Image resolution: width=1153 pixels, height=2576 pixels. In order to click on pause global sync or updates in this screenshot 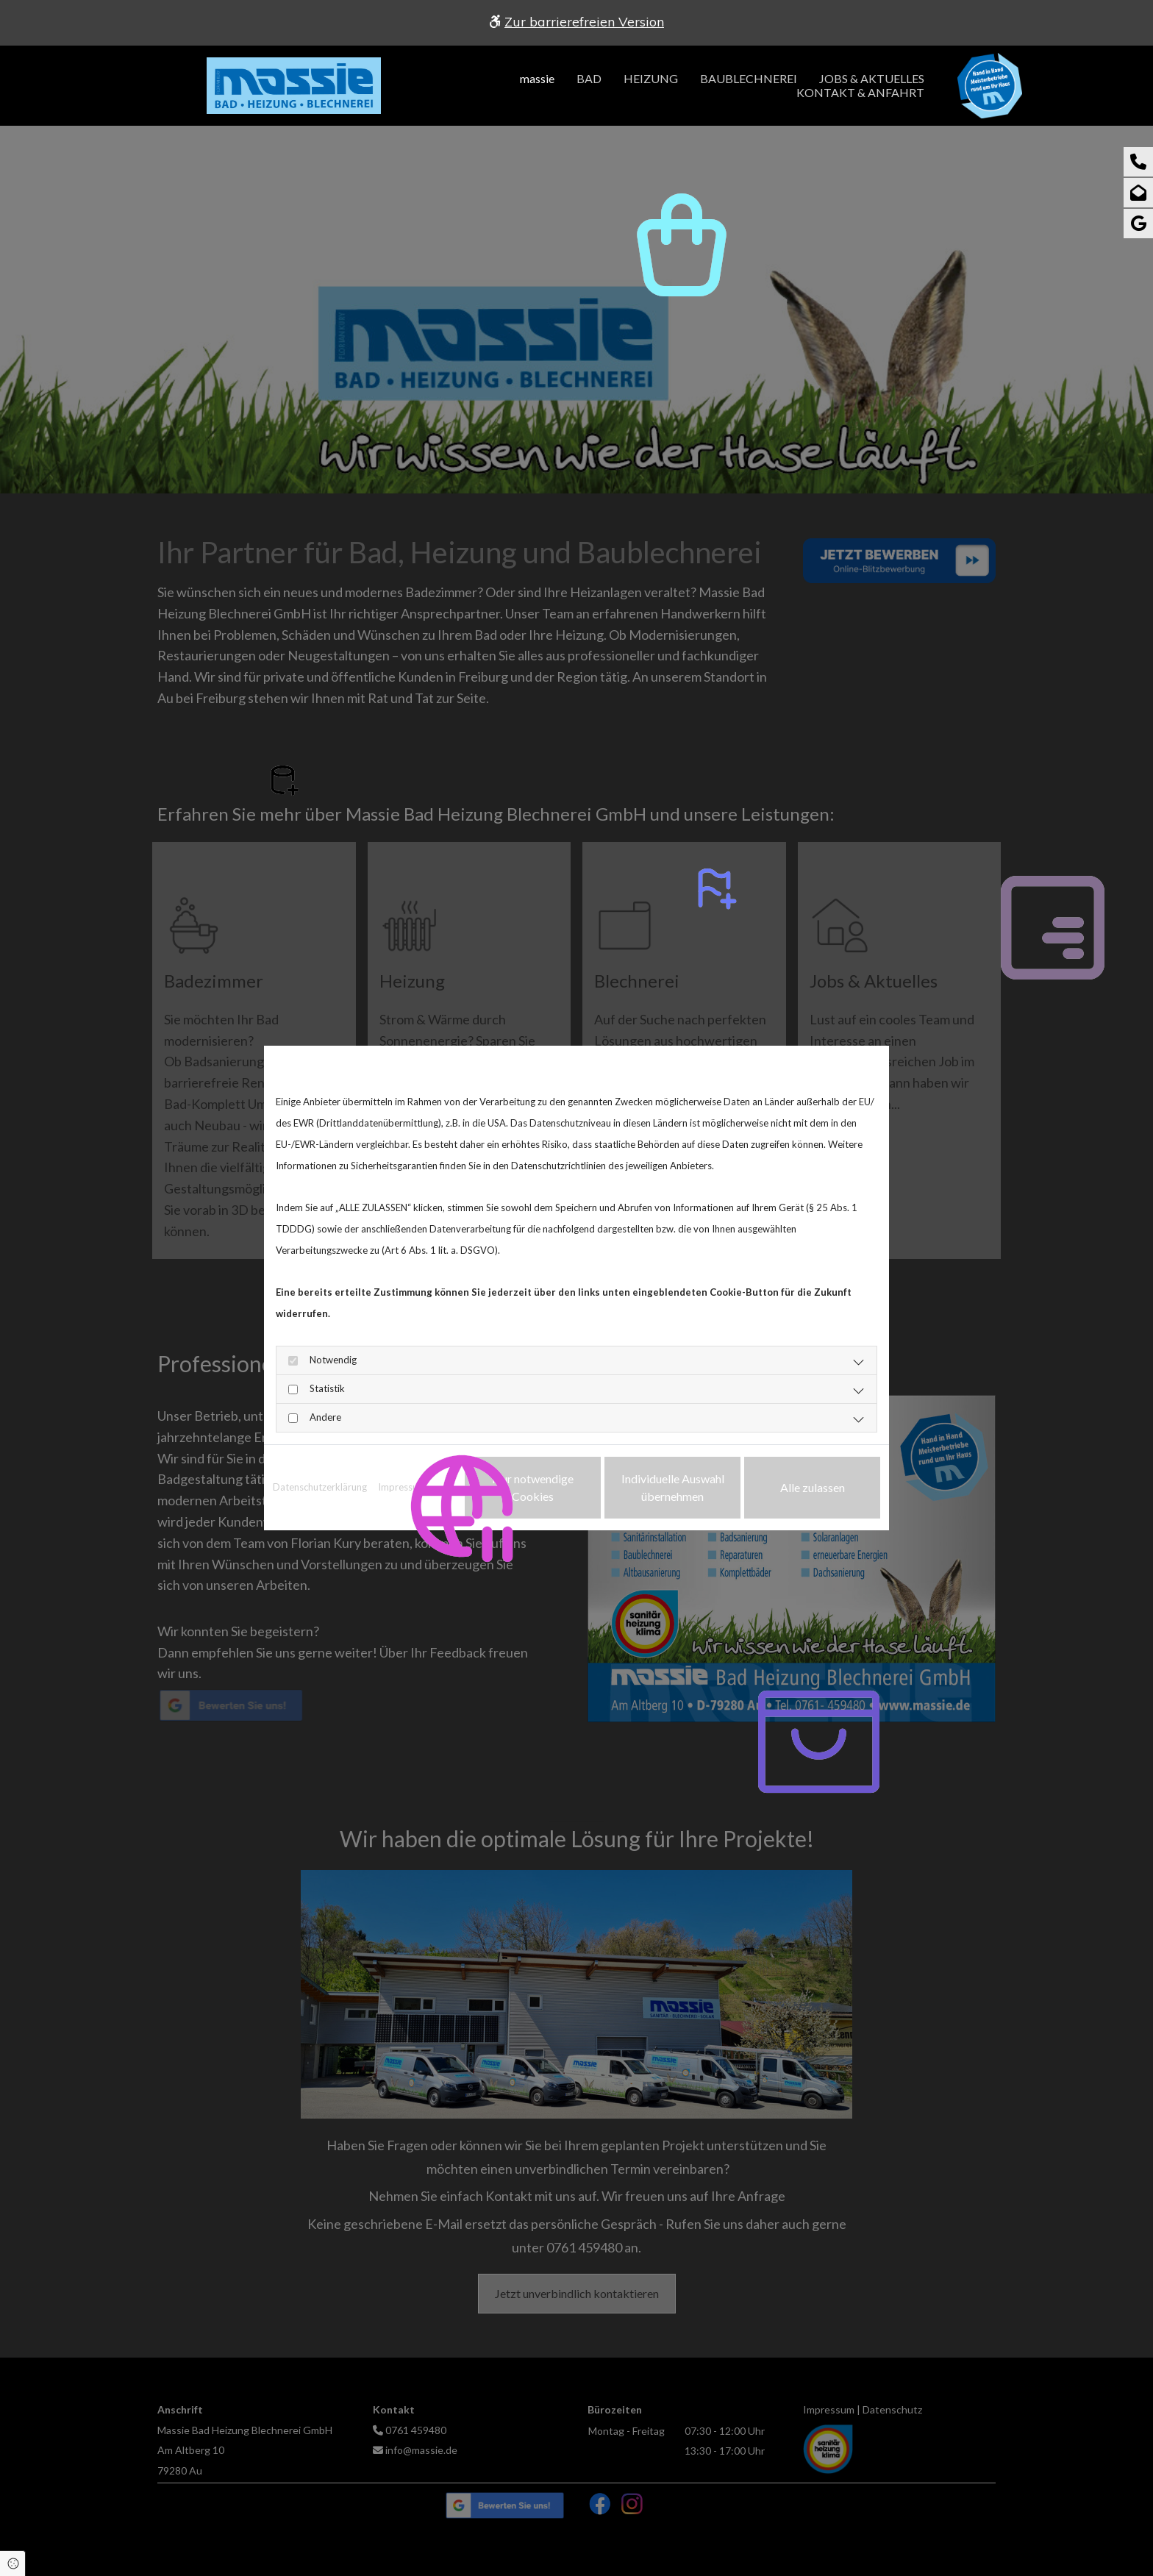, I will do `click(462, 1506)`.